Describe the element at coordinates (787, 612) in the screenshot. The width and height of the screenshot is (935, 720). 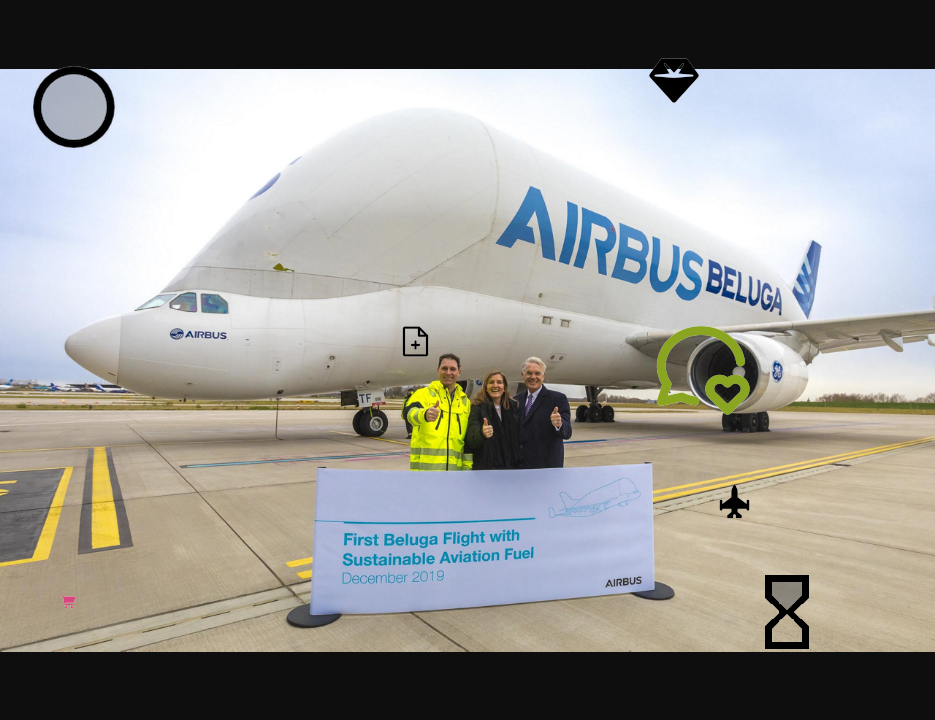
I see `indicates time remaining or process starting` at that location.